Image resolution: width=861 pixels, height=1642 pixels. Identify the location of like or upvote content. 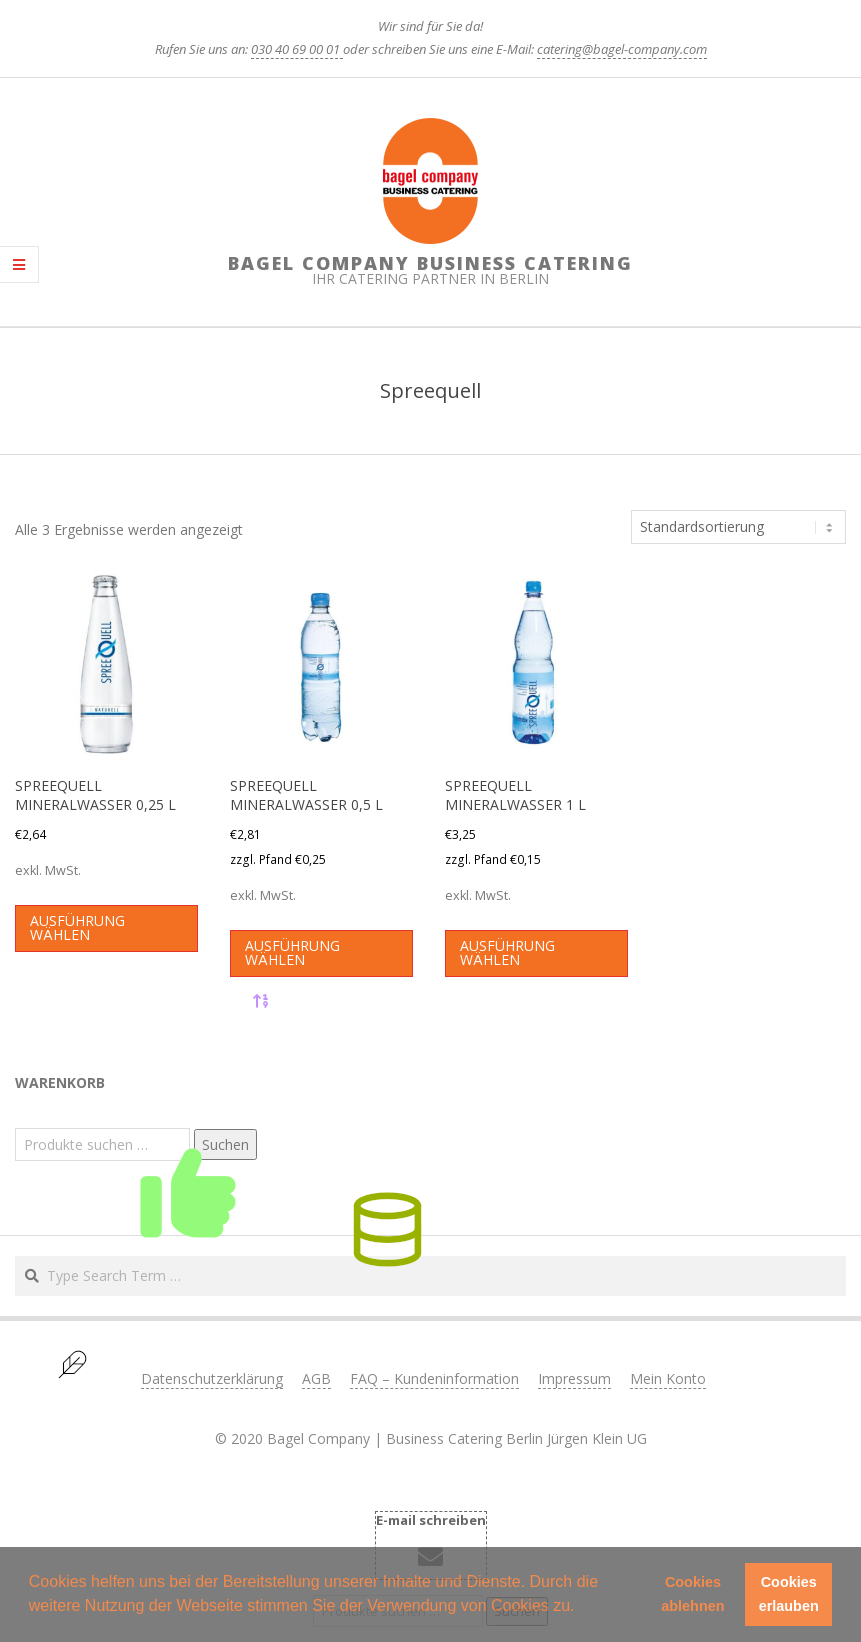
(189, 1194).